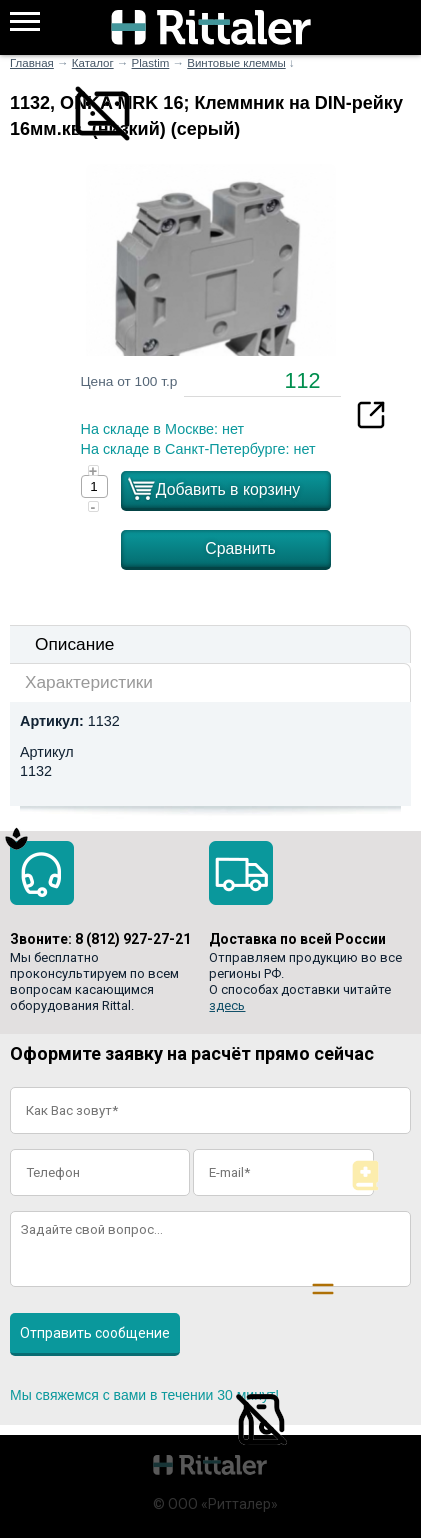 The height and width of the screenshot is (1538, 421). I want to click on open link in a new window or tab, so click(371, 415).